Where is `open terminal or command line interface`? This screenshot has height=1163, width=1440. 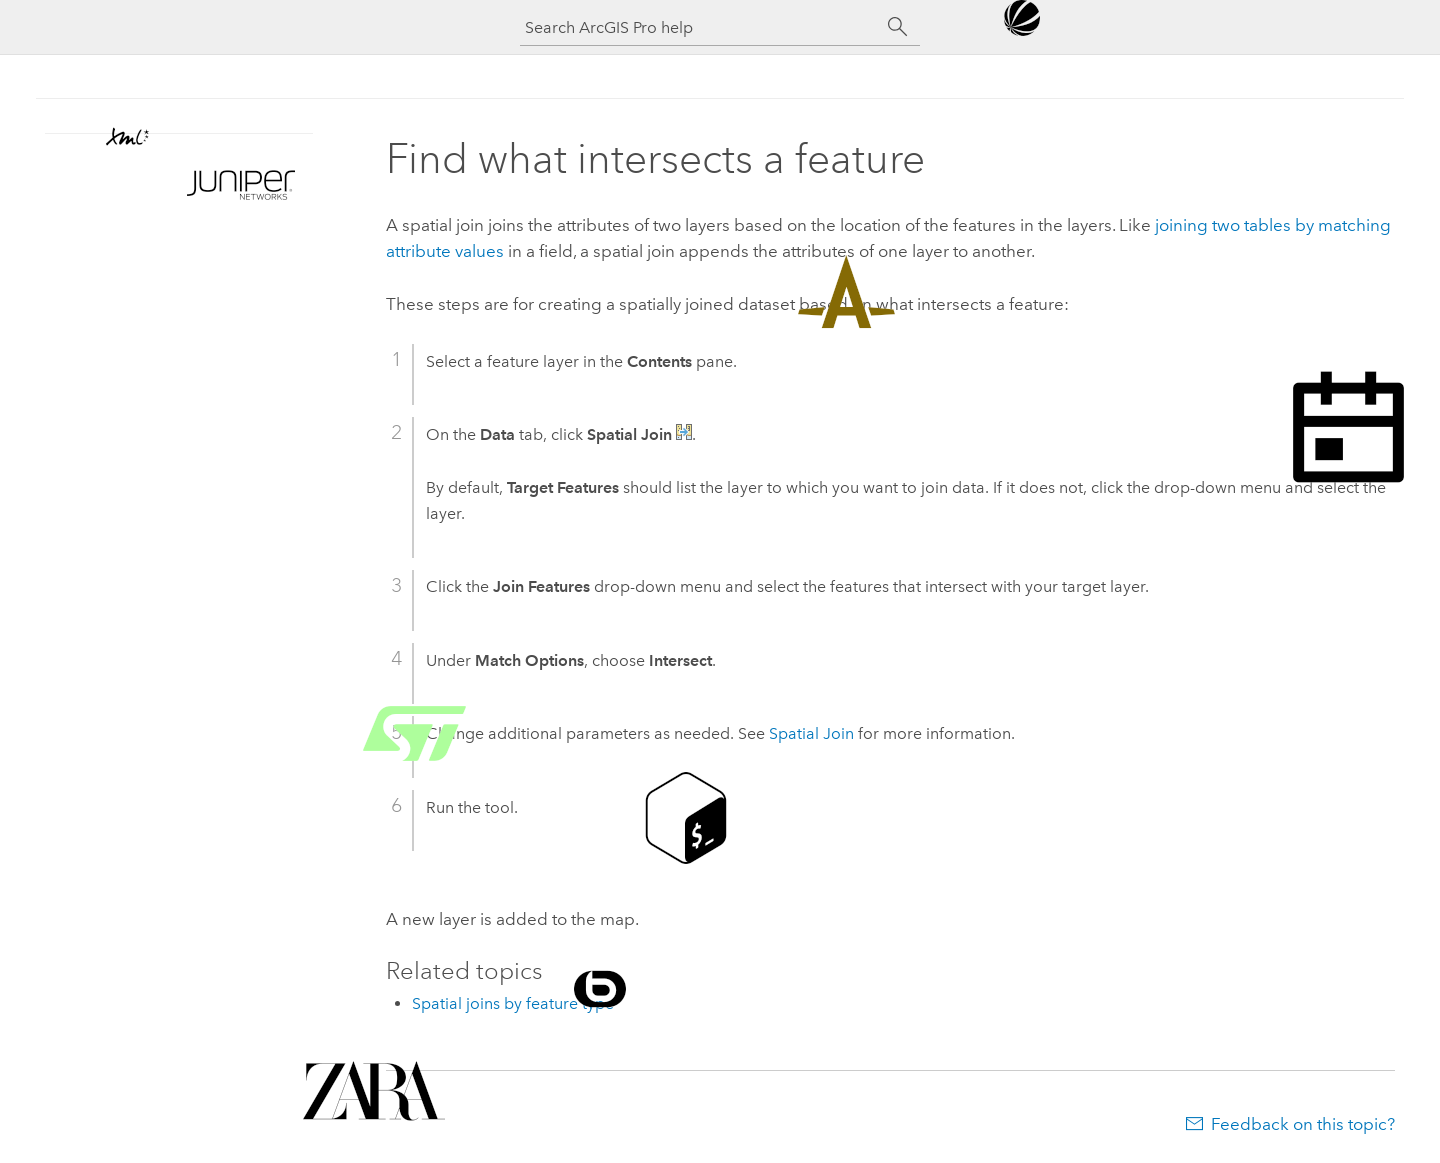
open terminal or command line interface is located at coordinates (686, 818).